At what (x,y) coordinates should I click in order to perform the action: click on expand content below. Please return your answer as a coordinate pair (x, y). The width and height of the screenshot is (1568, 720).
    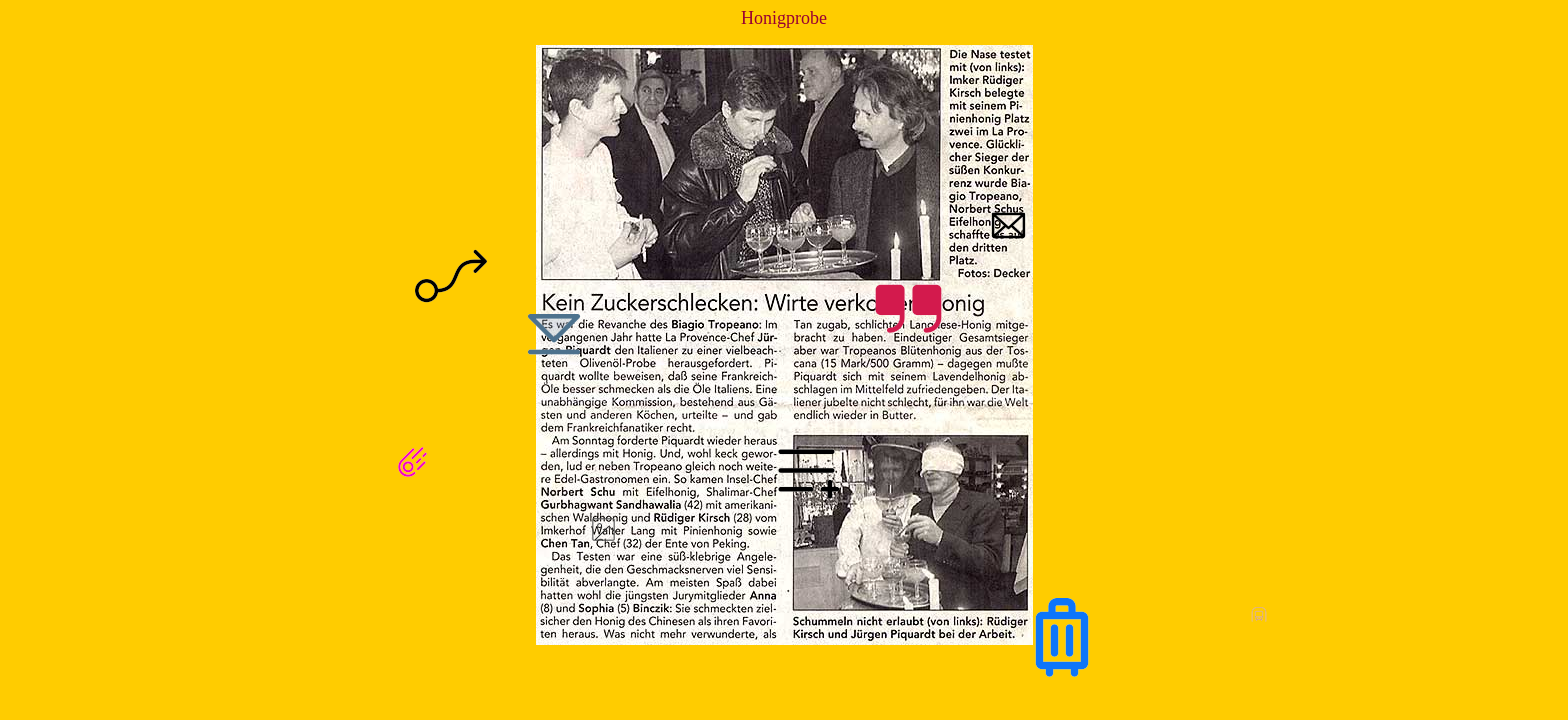
    Looking at the image, I should click on (554, 333).